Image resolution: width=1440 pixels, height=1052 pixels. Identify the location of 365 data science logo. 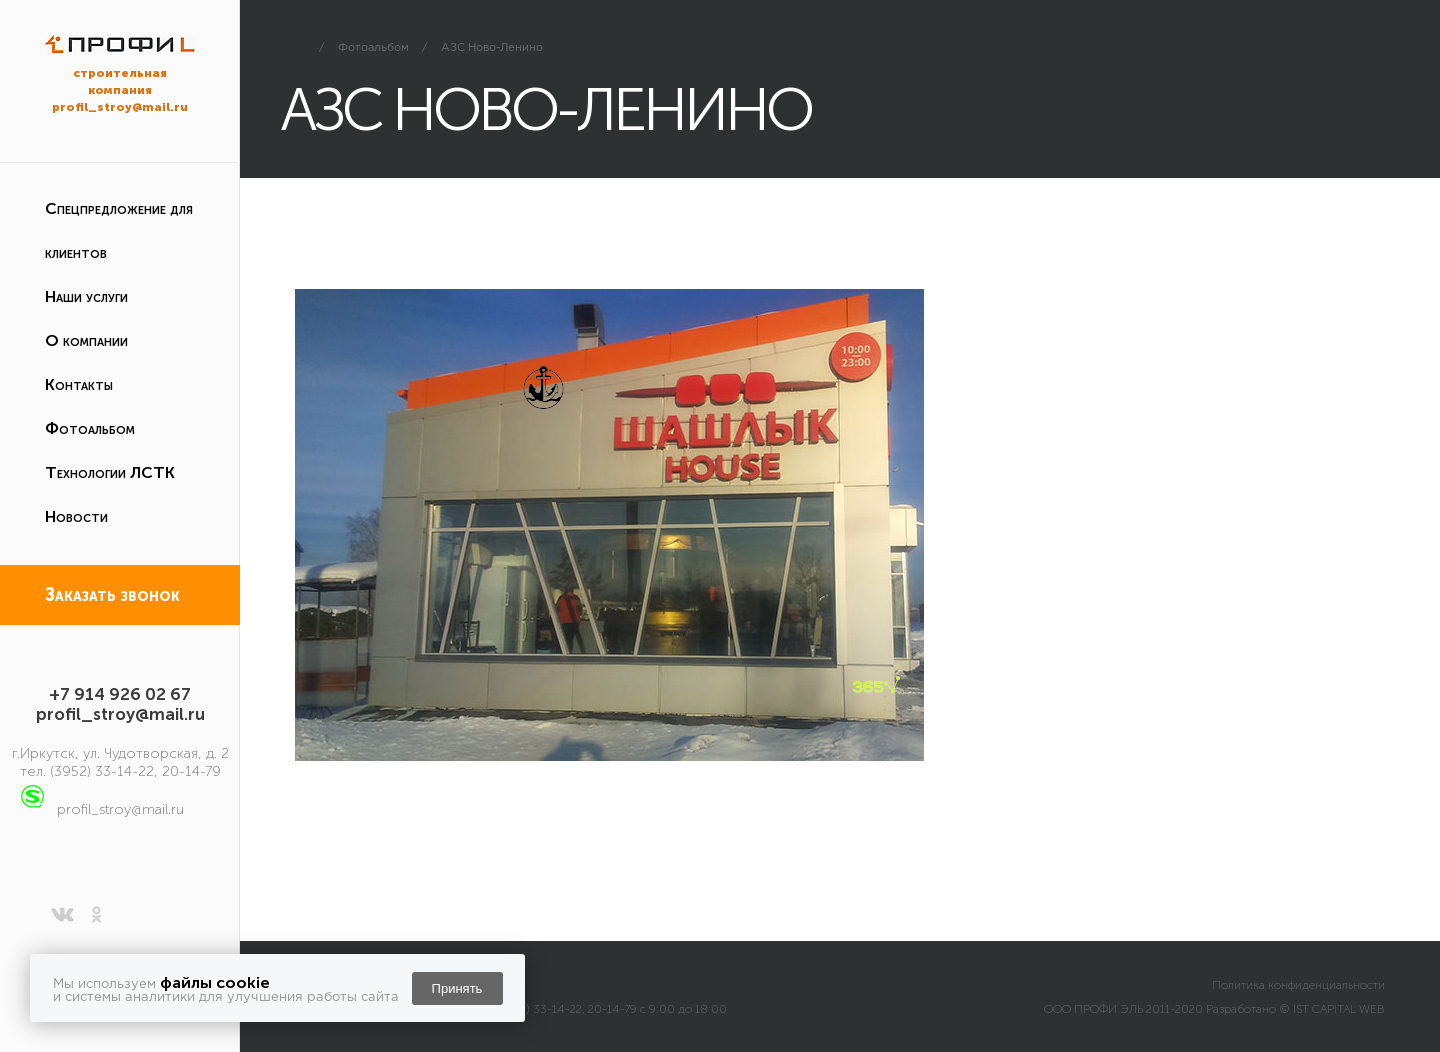
(876, 684).